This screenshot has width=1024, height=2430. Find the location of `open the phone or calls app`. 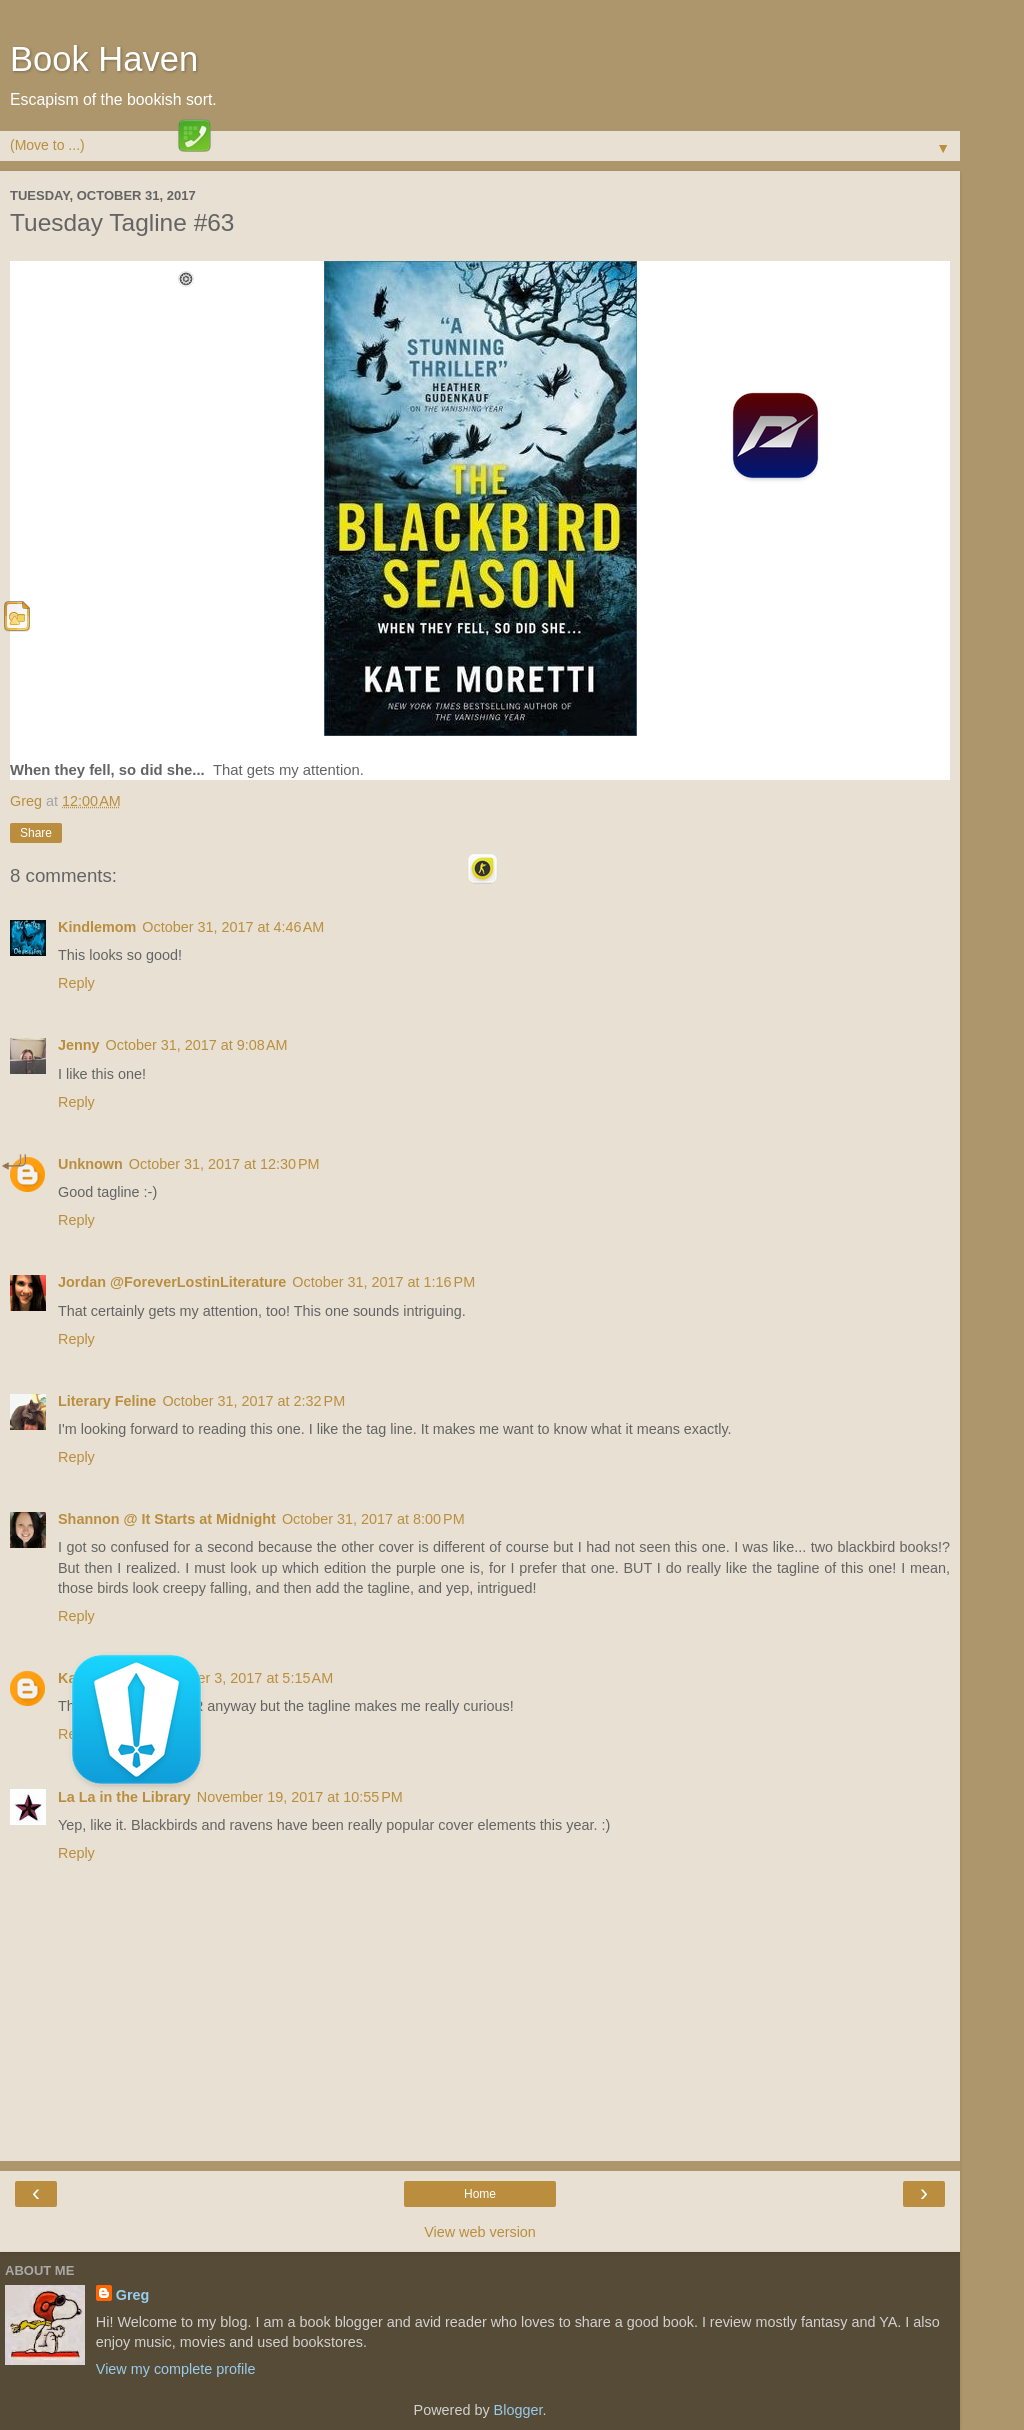

open the phone or calls app is located at coordinates (194, 135).